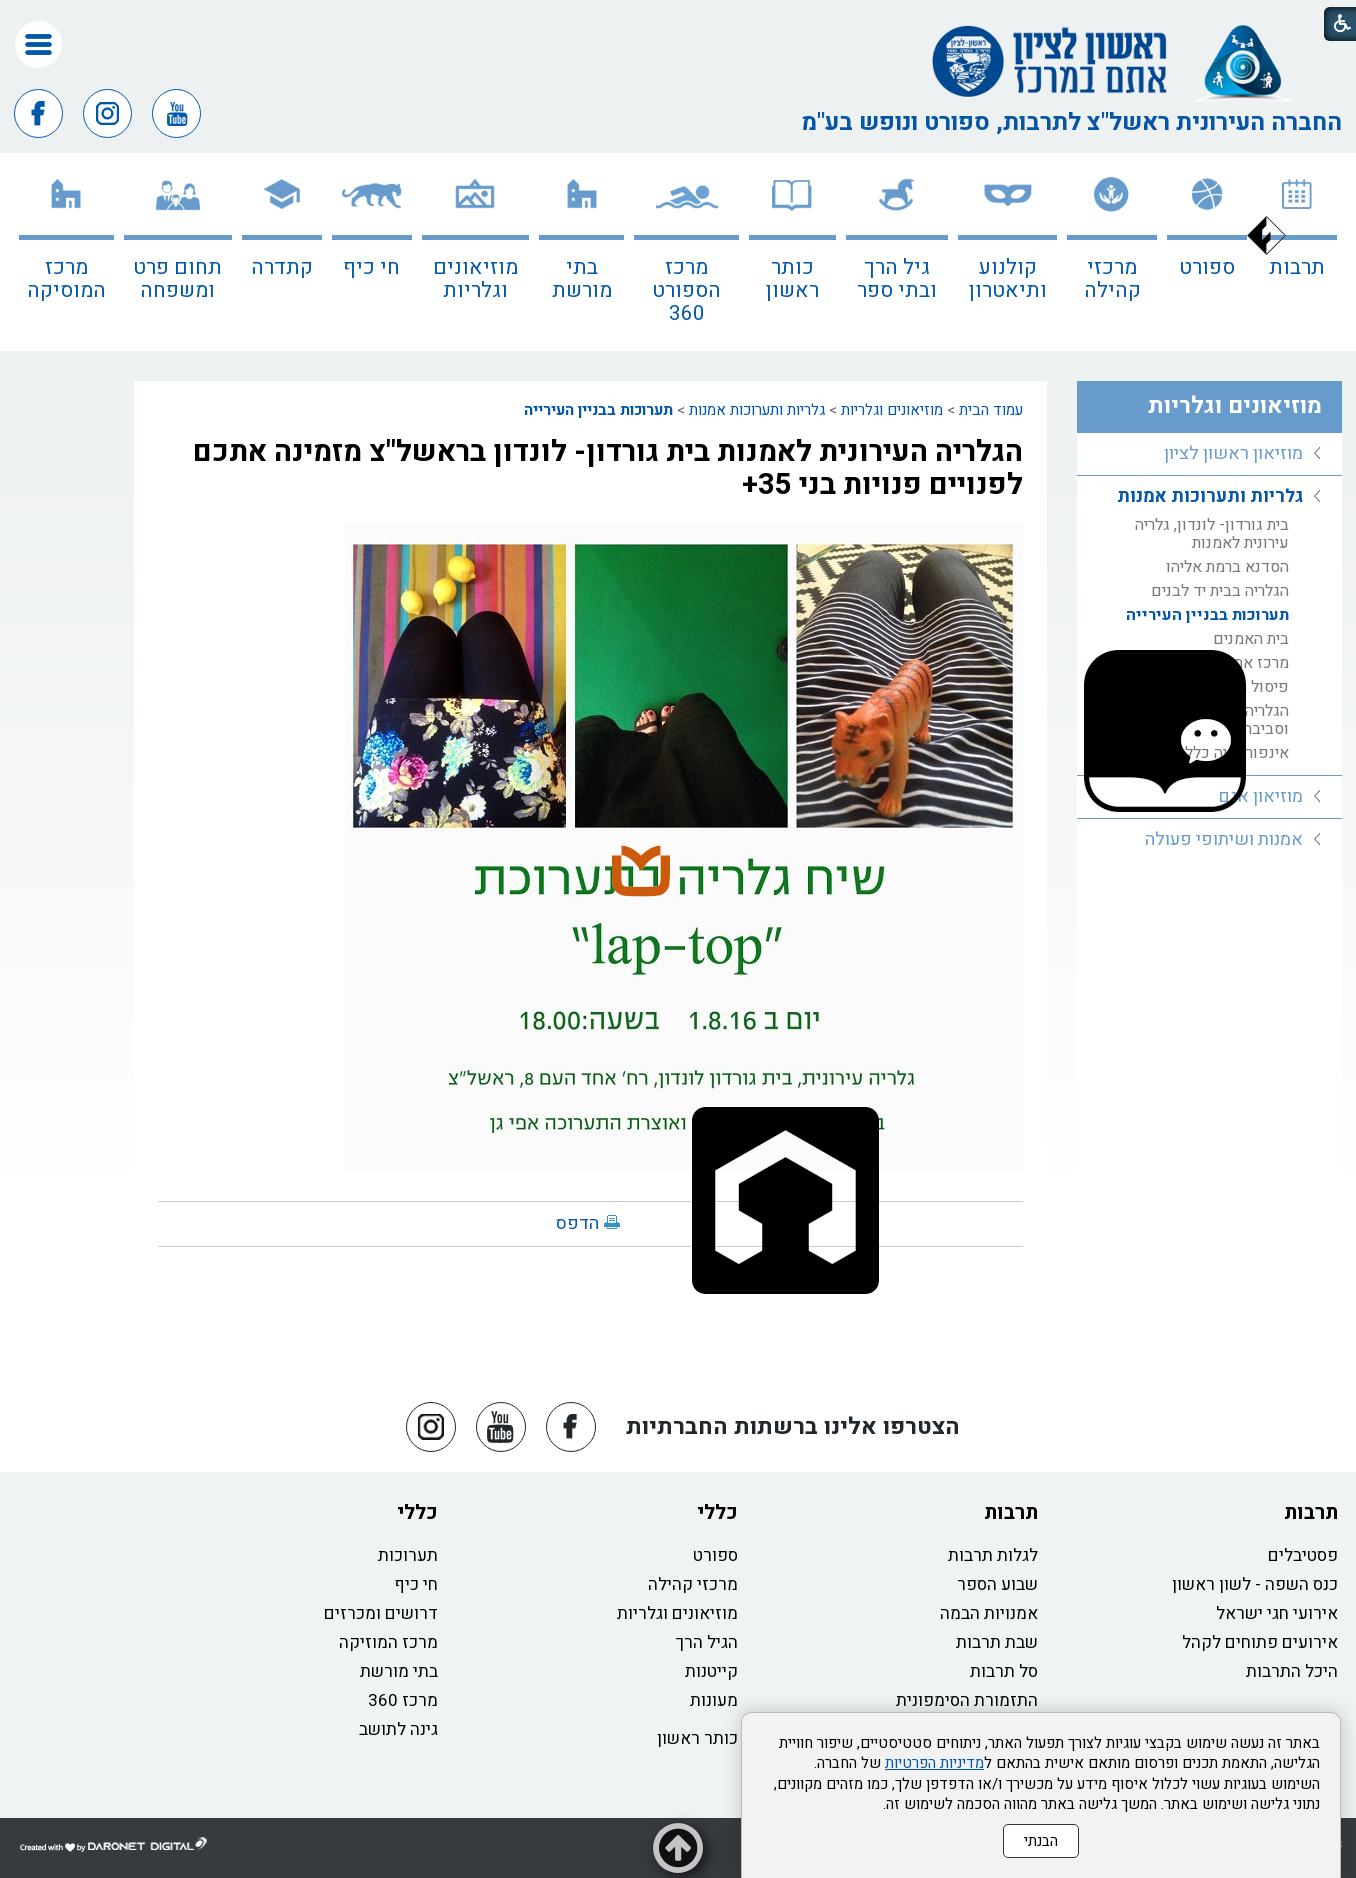 The image size is (1356, 1878). Describe the element at coordinates (641, 871) in the screenshot. I see `knowledgebase app or service logo` at that location.